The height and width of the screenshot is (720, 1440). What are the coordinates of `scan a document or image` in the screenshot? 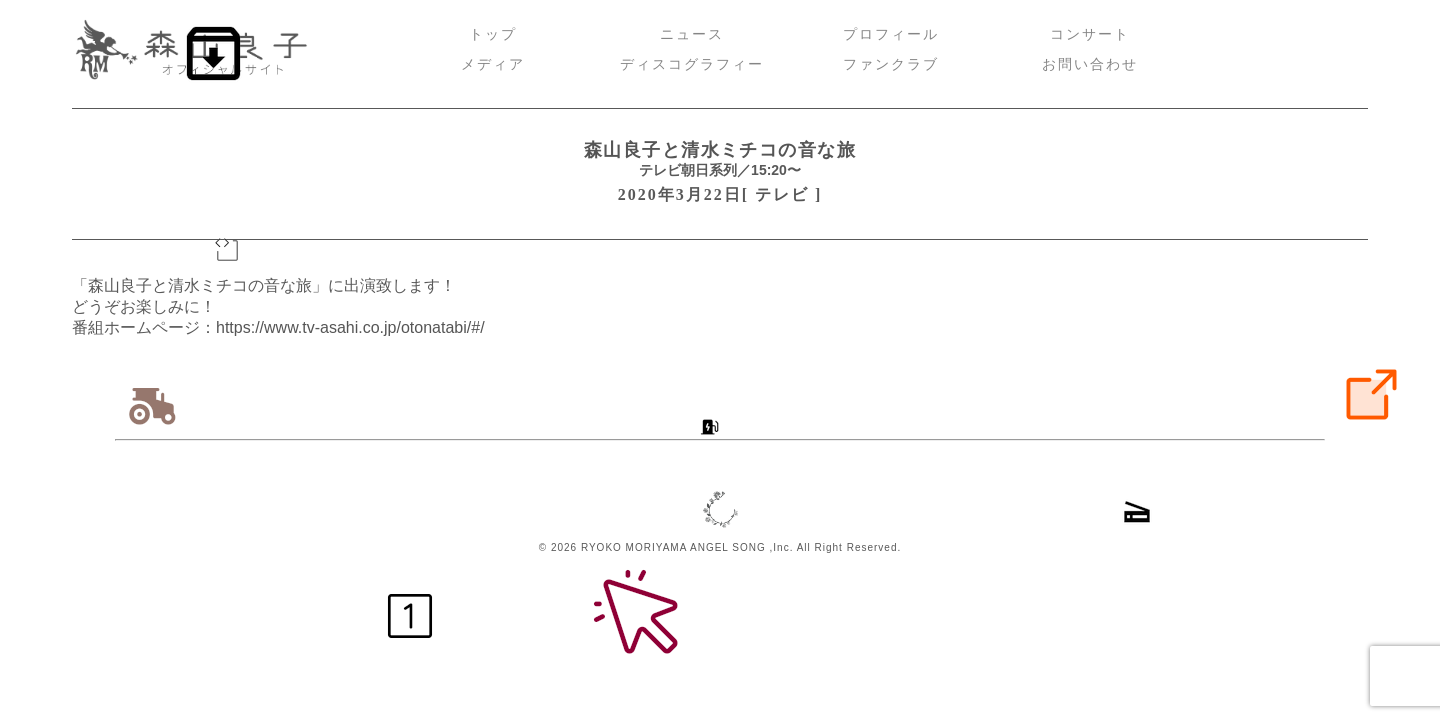 It's located at (1137, 511).